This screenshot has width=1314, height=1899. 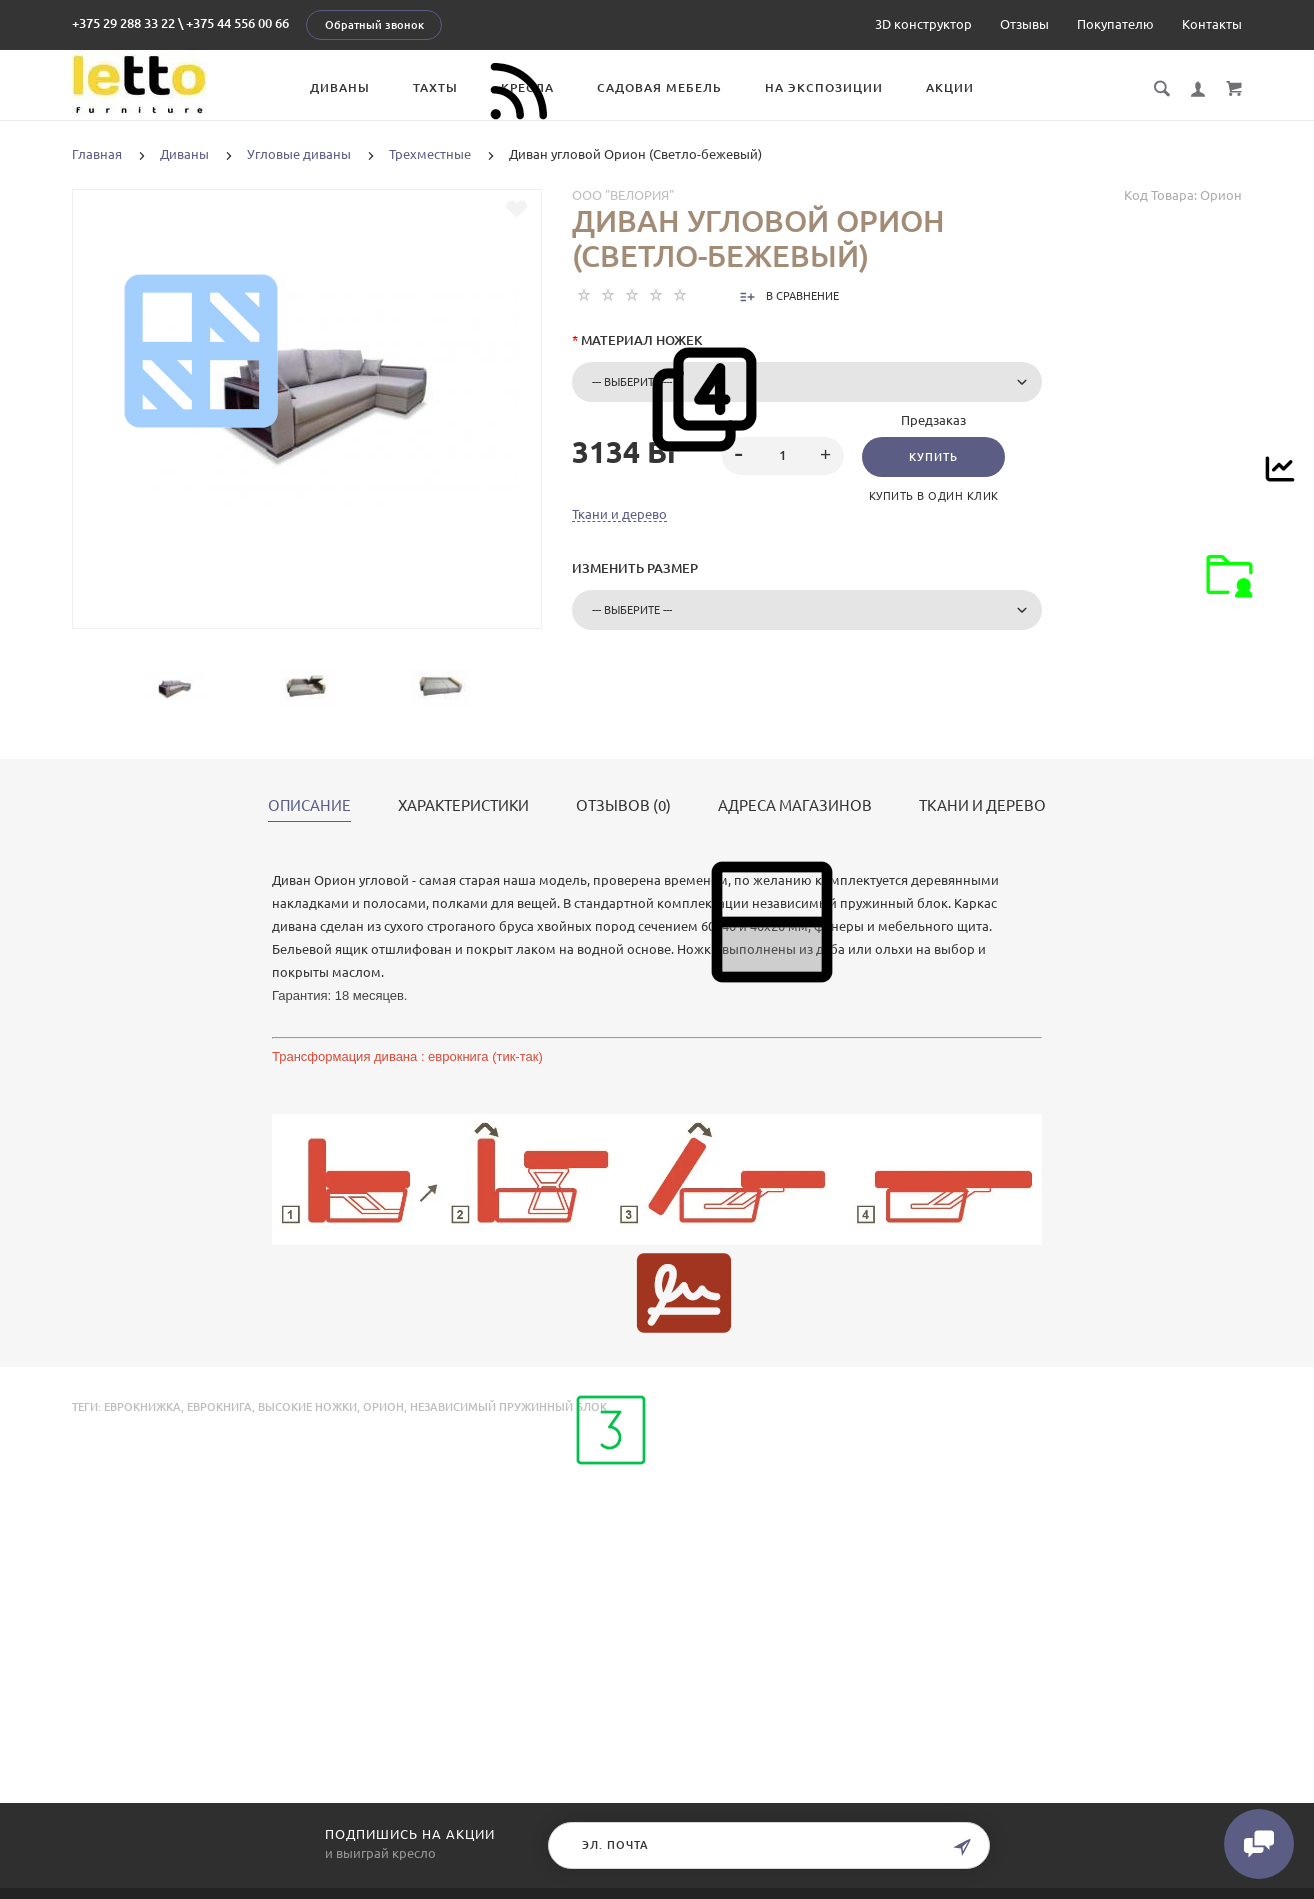 What do you see at coordinates (201, 351) in the screenshot?
I see `toggle transparency grid view` at bounding box center [201, 351].